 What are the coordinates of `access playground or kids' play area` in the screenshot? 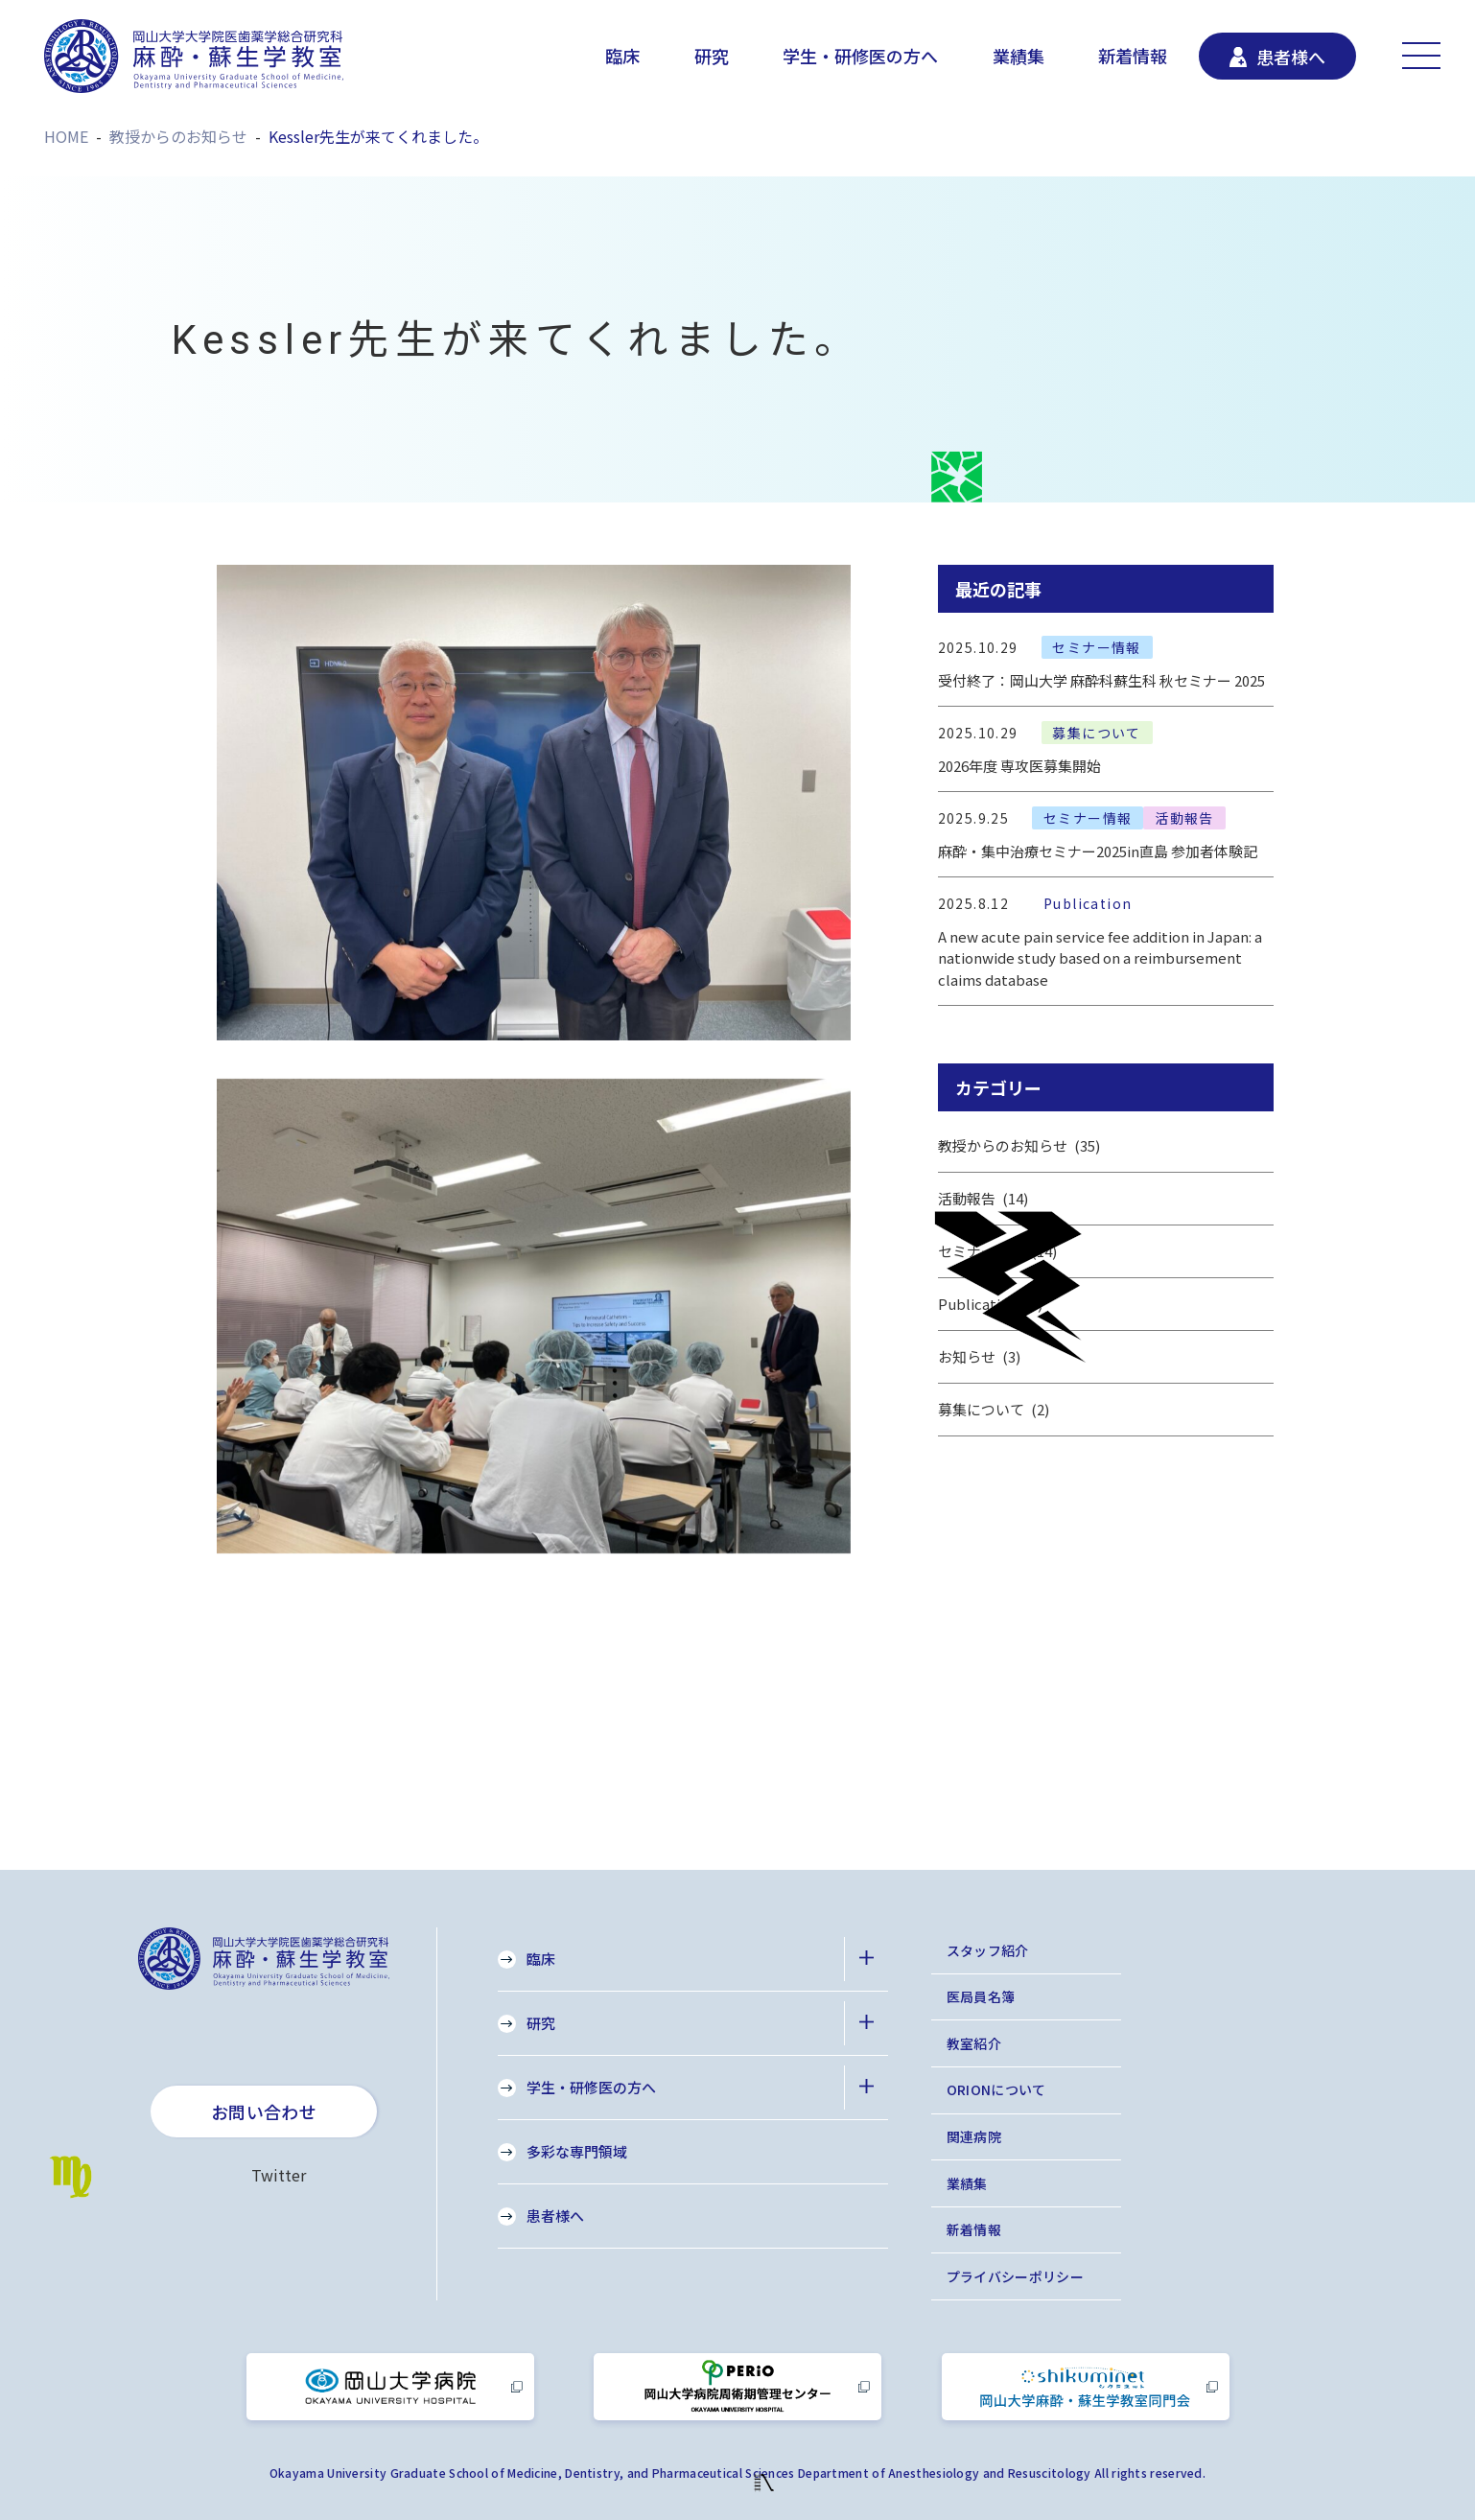 It's located at (763, 2481).